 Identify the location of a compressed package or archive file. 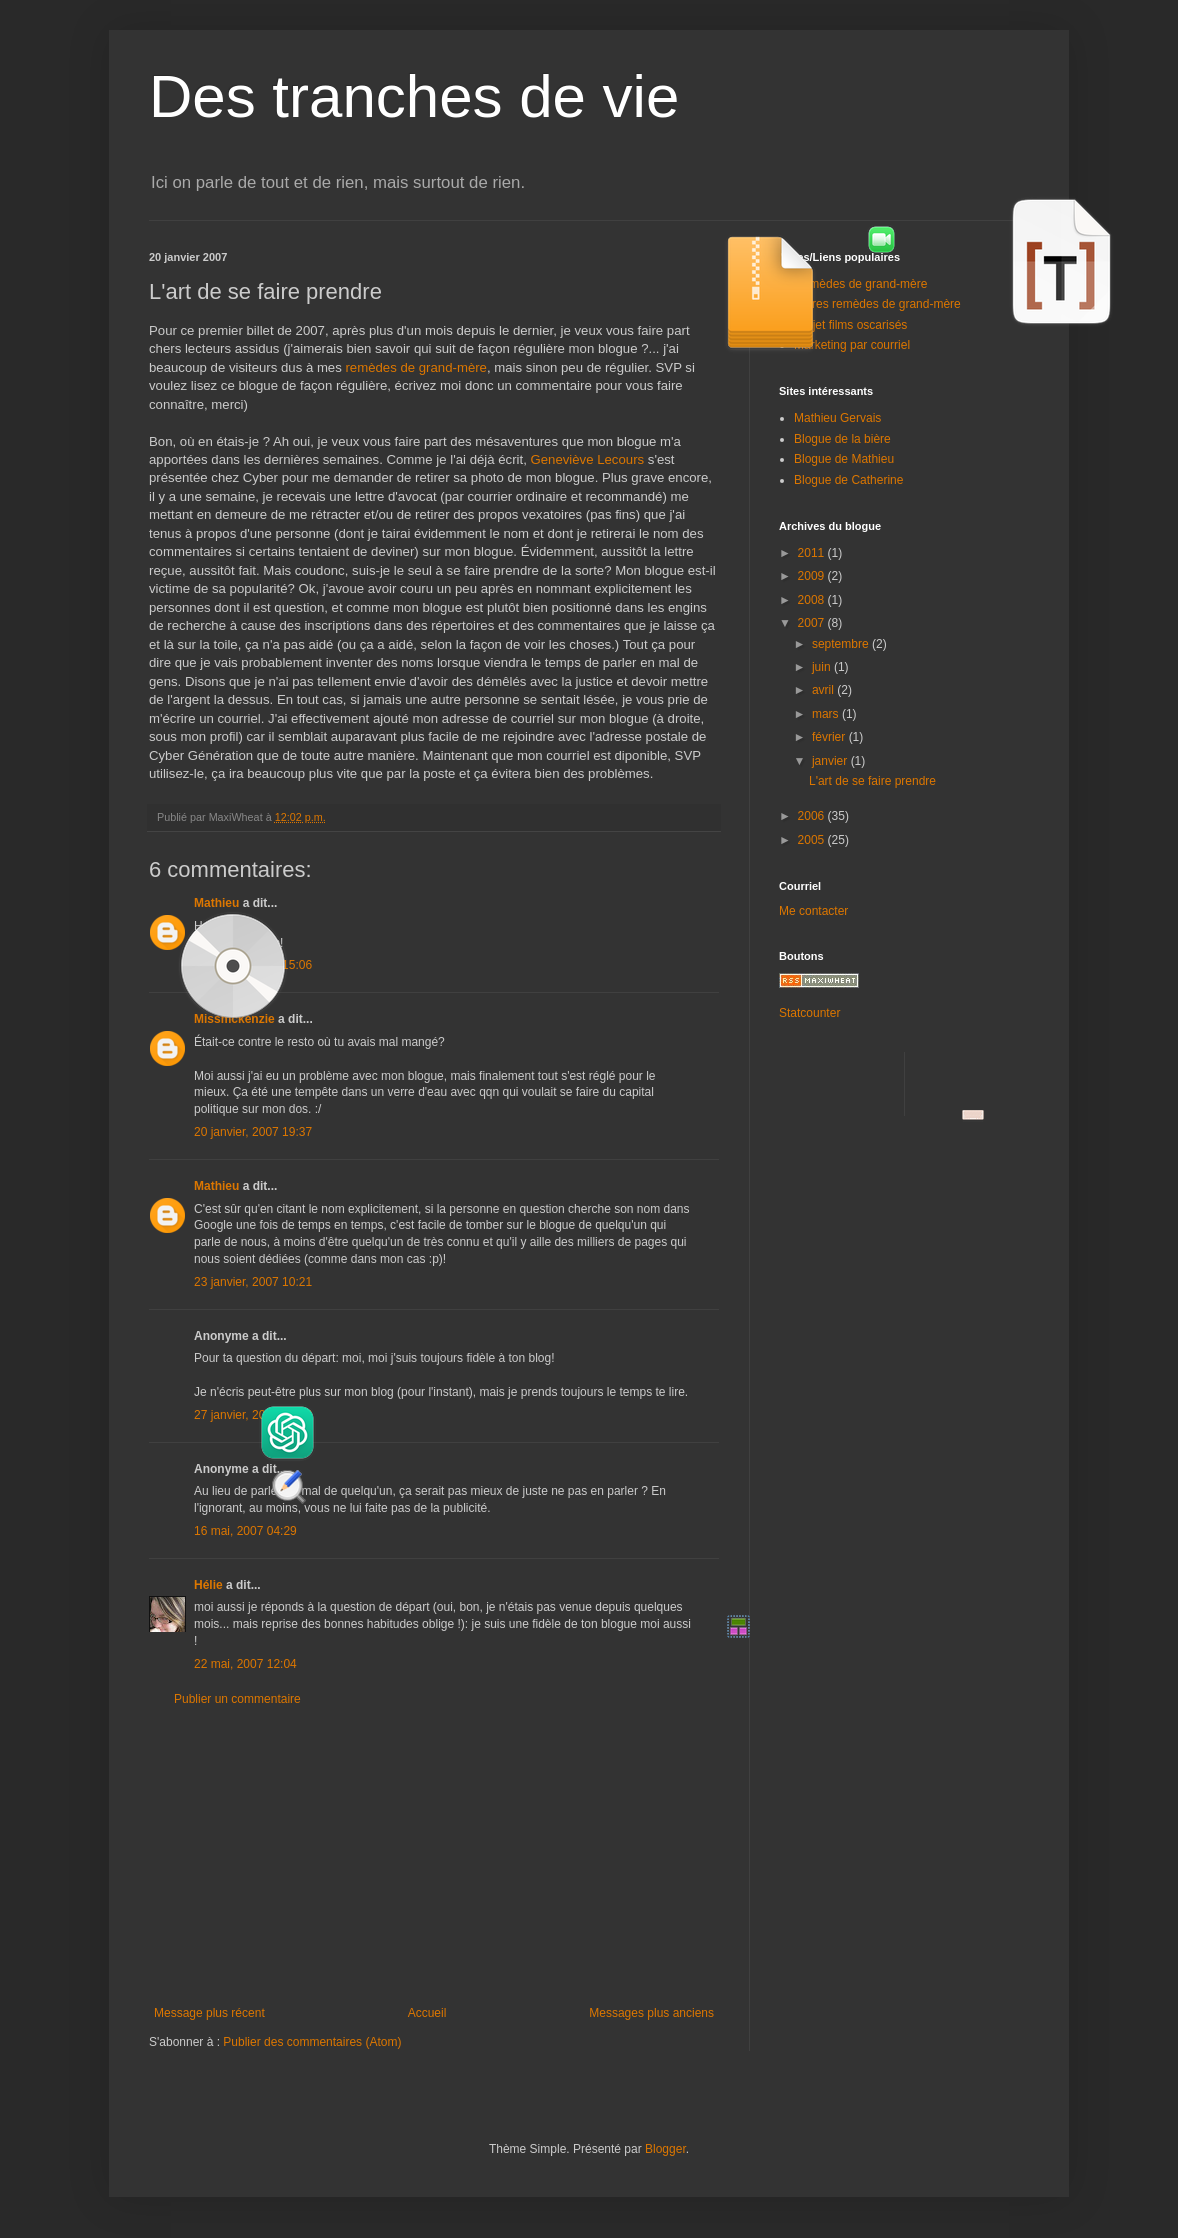
(770, 294).